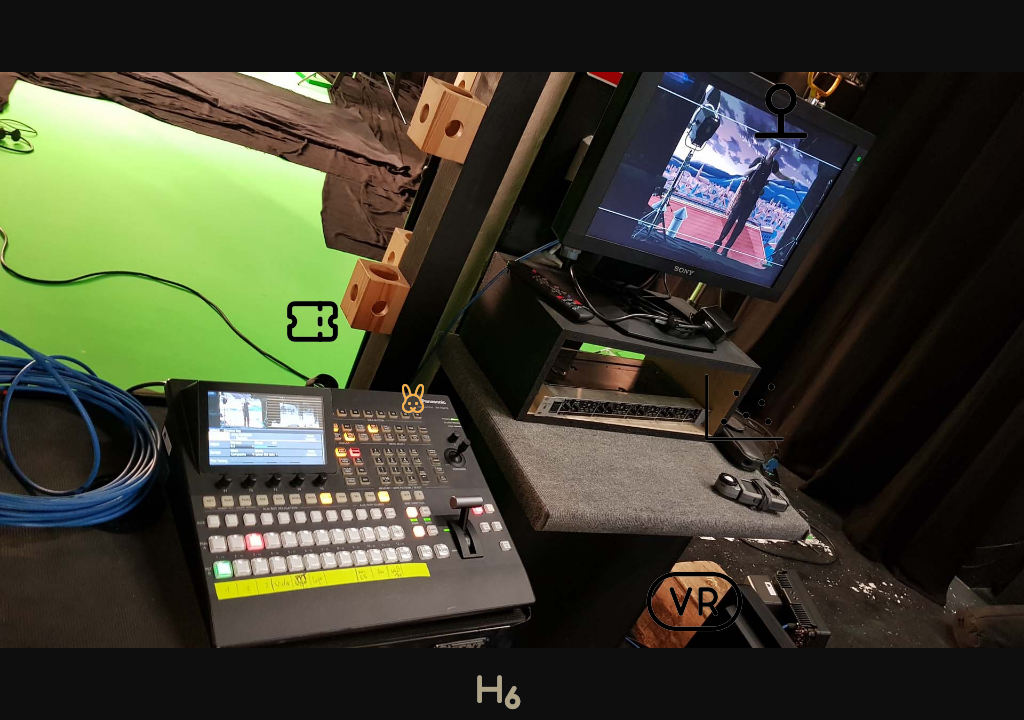 The width and height of the screenshot is (1024, 720). Describe the element at coordinates (496, 691) in the screenshot. I see `format text as heading level 6` at that location.